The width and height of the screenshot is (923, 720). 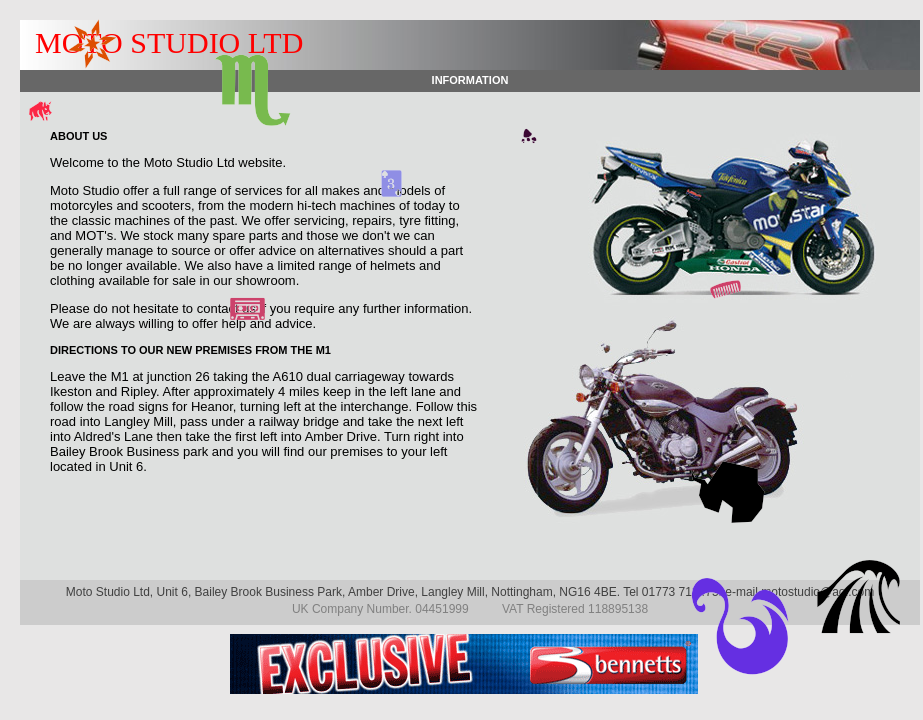 What do you see at coordinates (391, 183) in the screenshot?
I see `select the three of spades card` at bounding box center [391, 183].